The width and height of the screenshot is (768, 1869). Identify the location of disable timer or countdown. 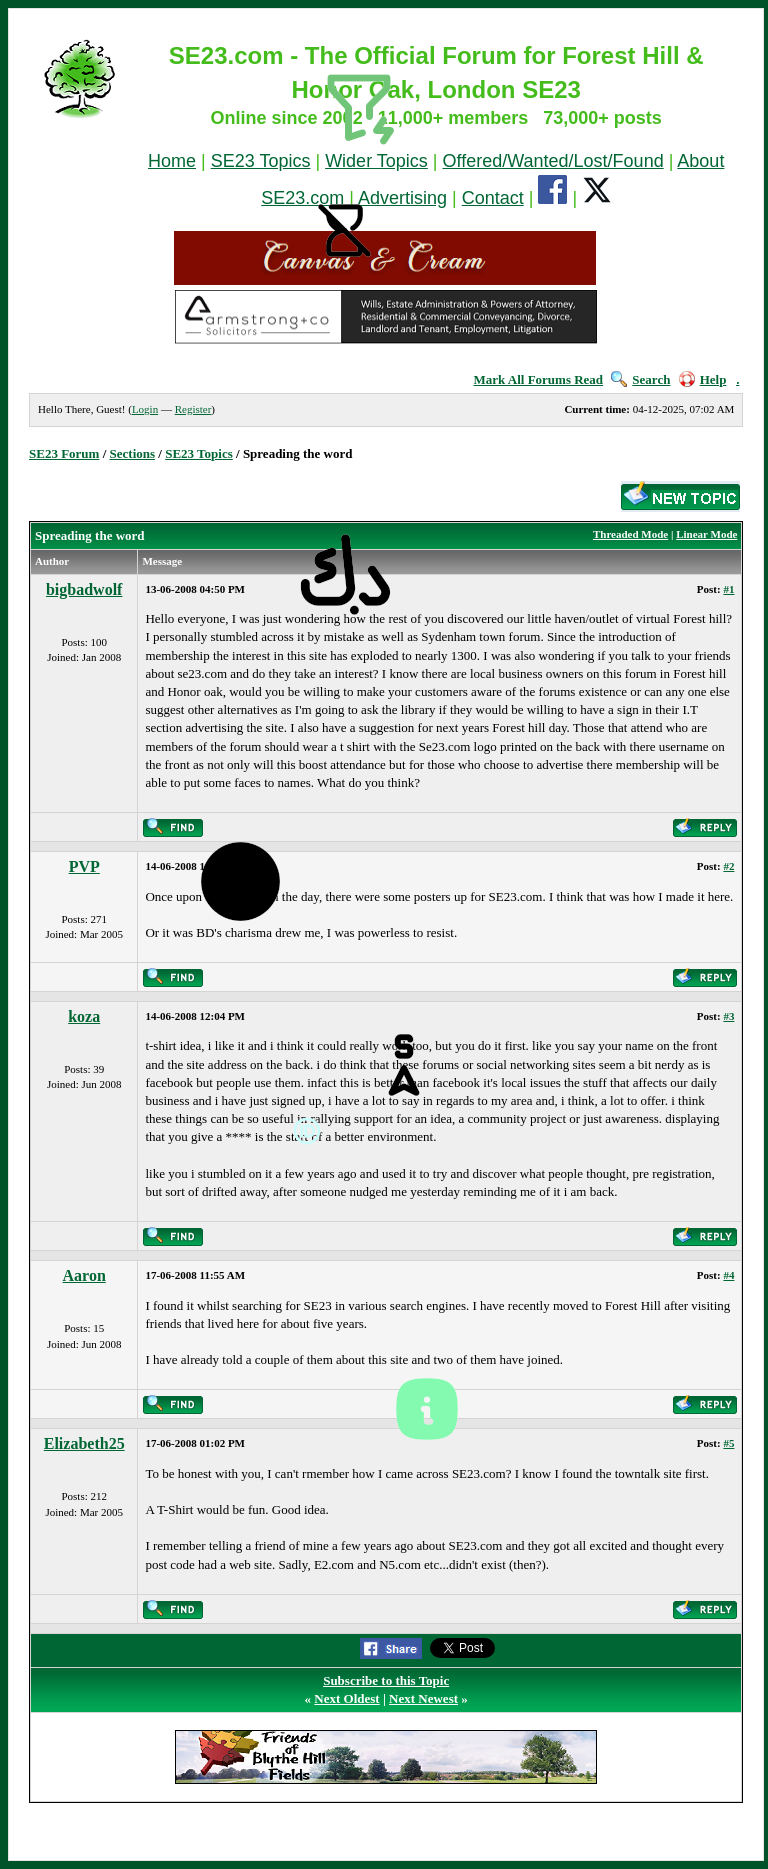
(344, 230).